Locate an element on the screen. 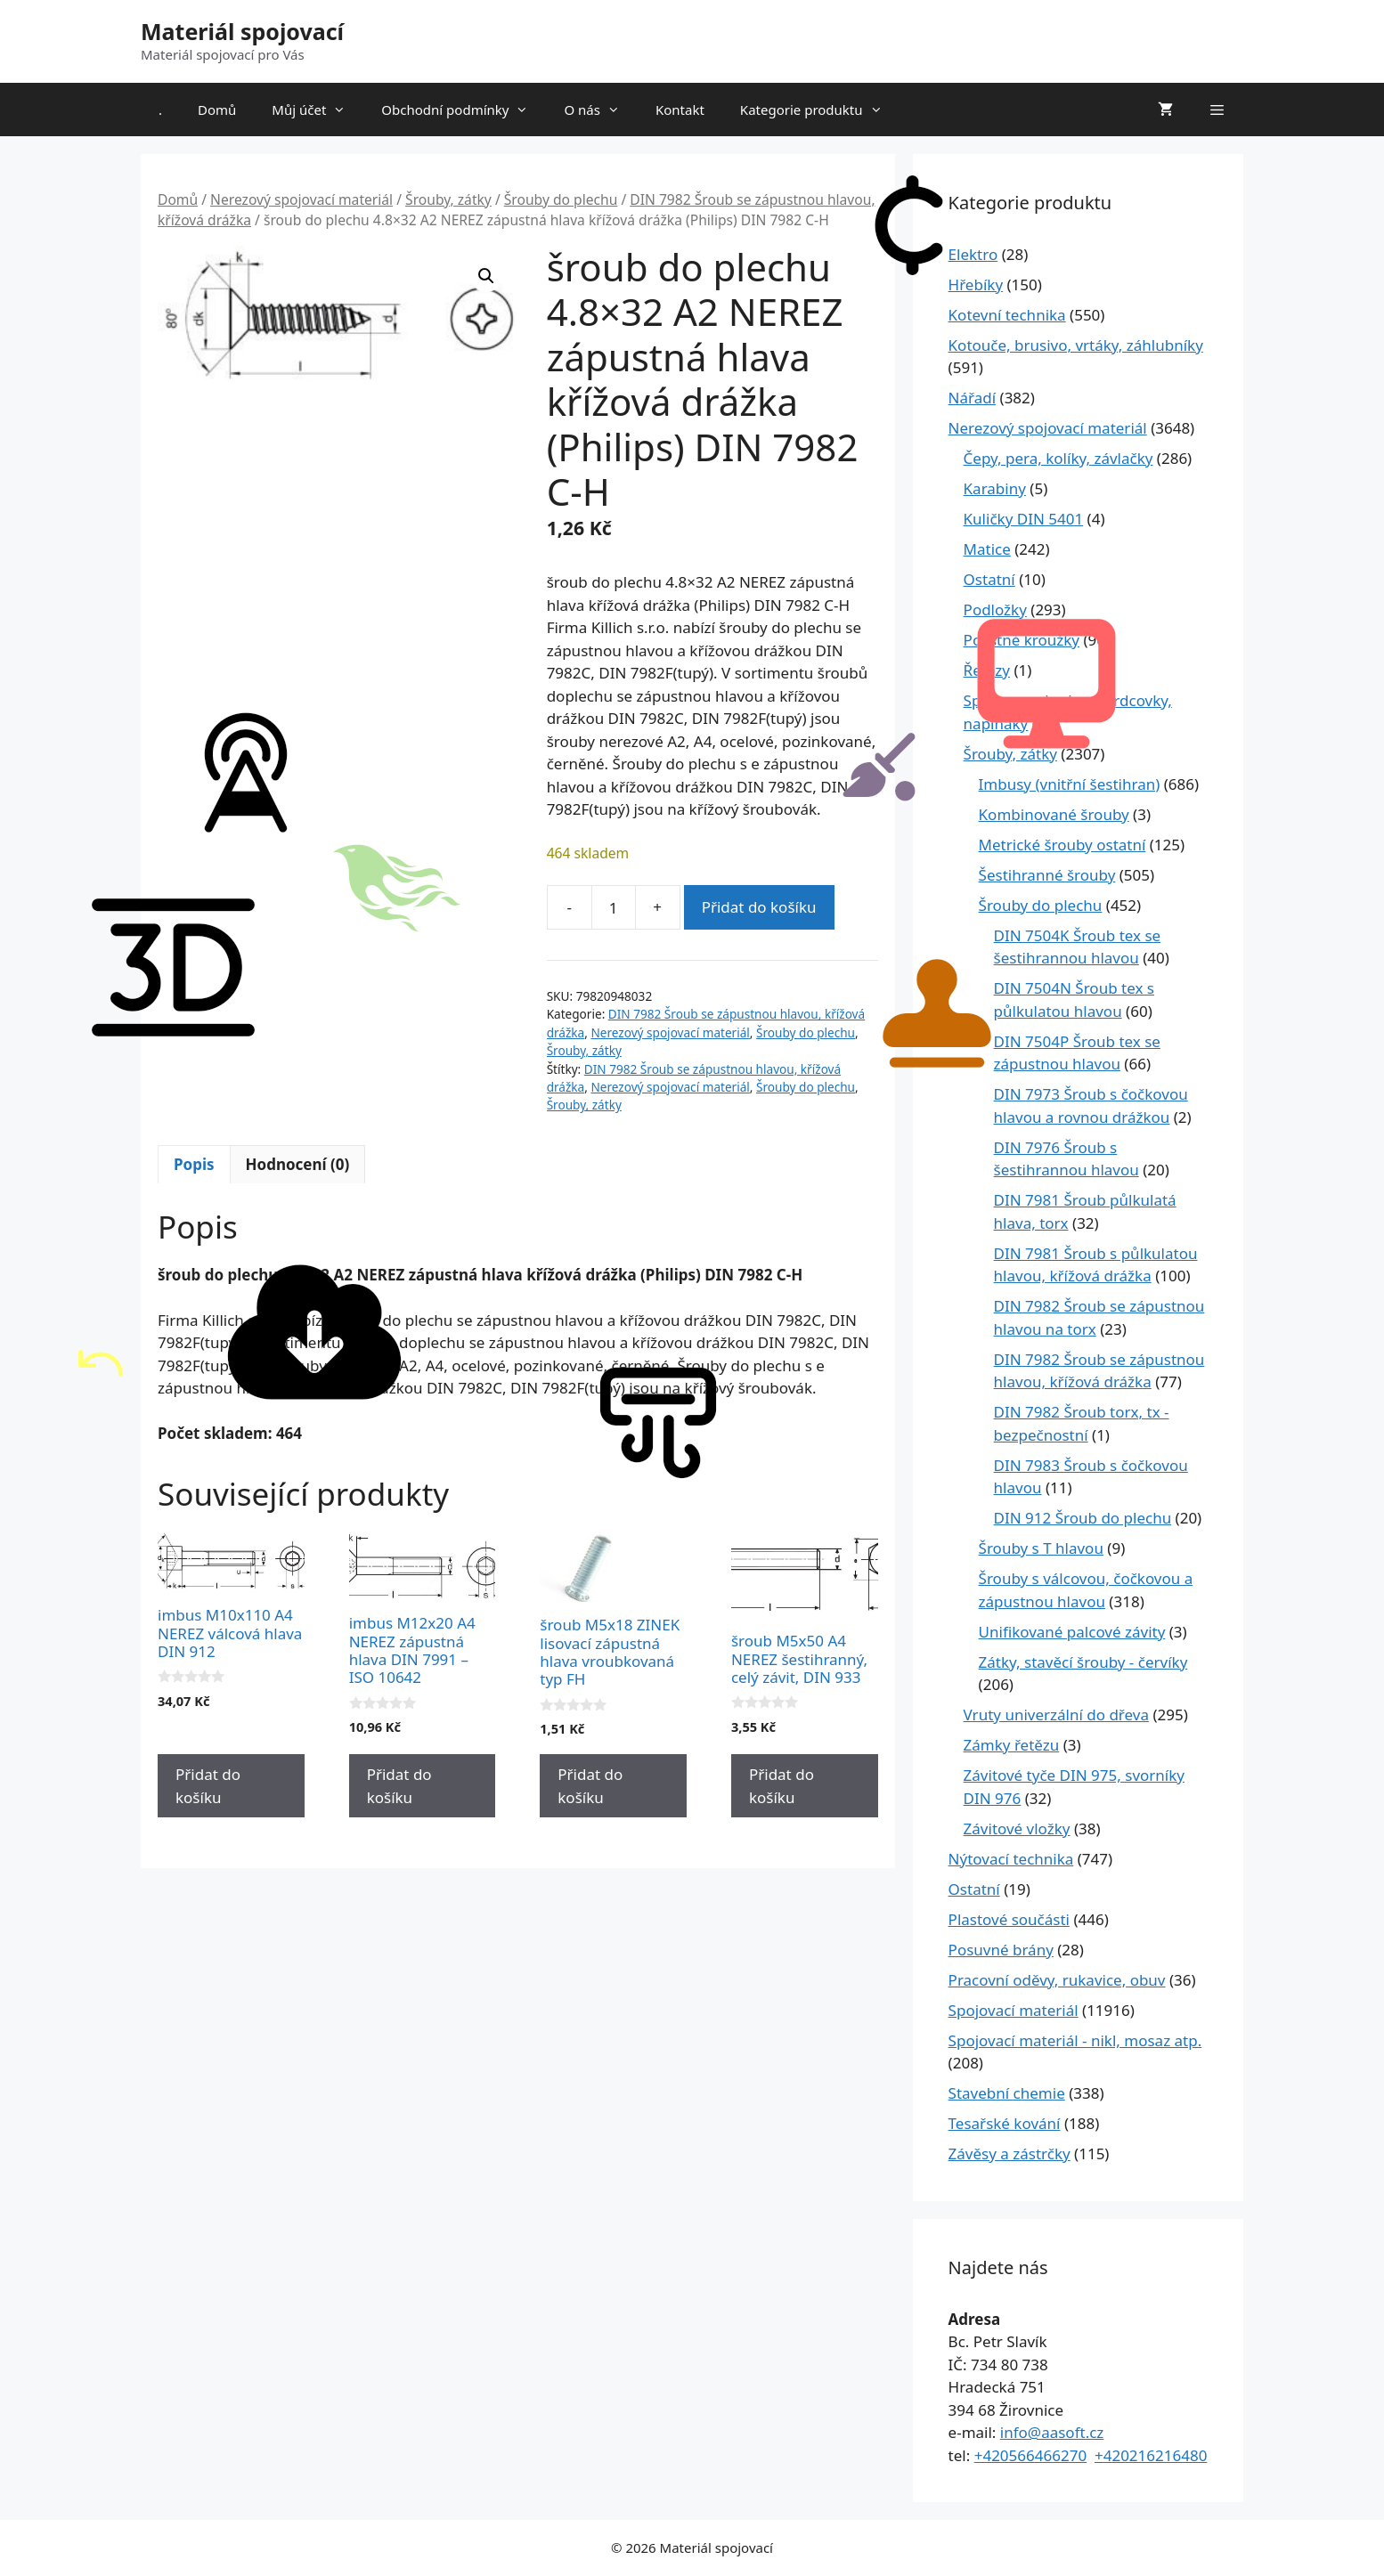 The image size is (1384, 2576). switch to 3D view mode is located at coordinates (173, 967).